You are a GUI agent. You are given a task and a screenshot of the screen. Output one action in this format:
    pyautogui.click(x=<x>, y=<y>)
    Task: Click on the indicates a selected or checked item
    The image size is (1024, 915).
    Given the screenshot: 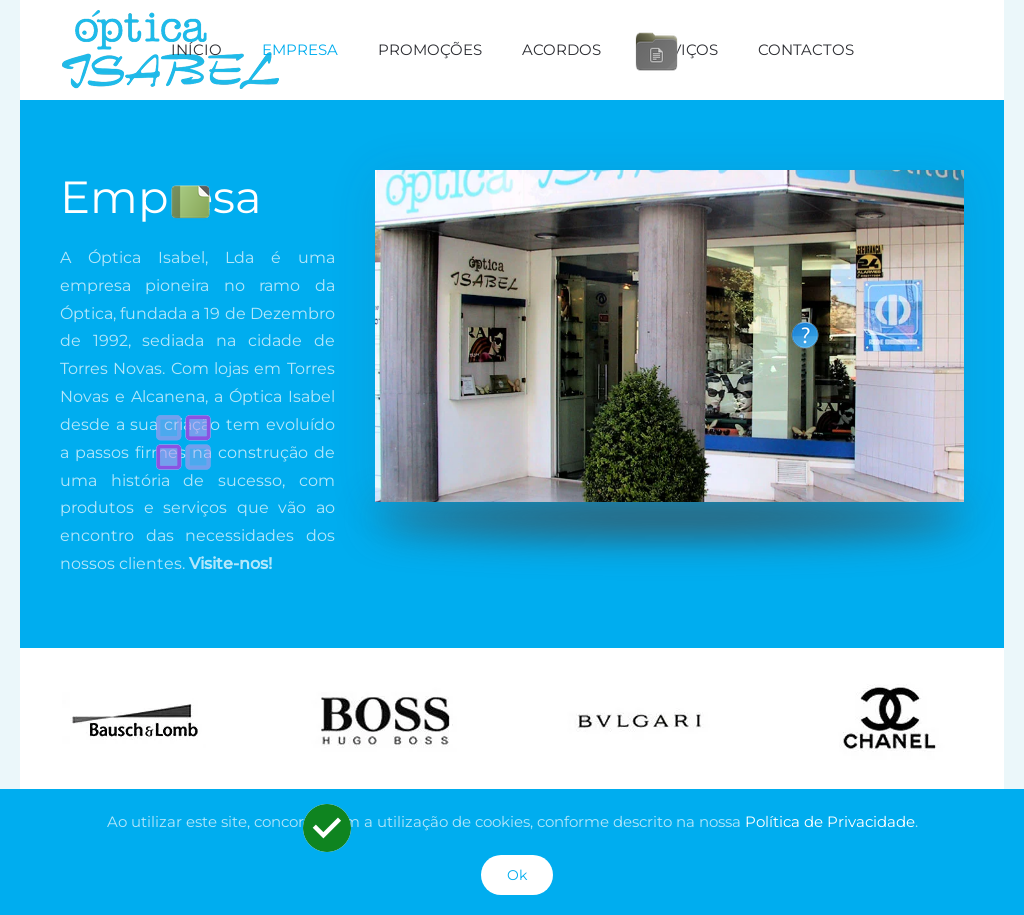 What is the action you would take?
    pyautogui.click(x=327, y=828)
    